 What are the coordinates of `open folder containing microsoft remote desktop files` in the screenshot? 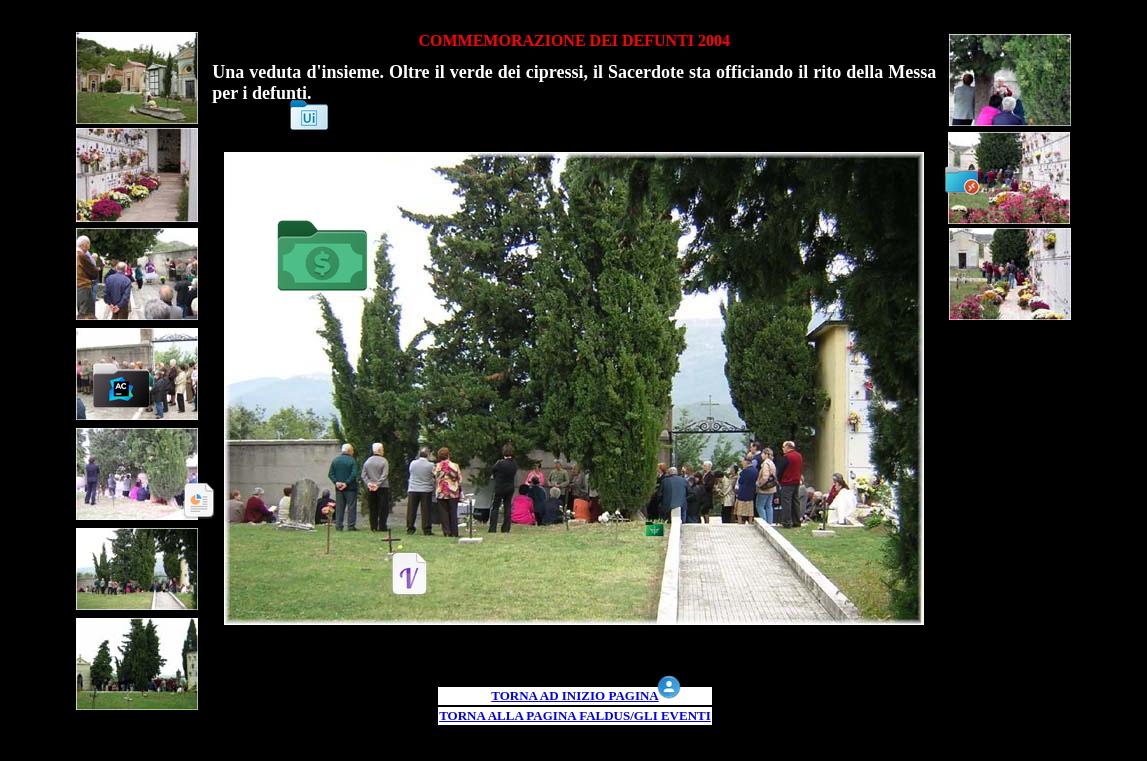 It's located at (961, 180).